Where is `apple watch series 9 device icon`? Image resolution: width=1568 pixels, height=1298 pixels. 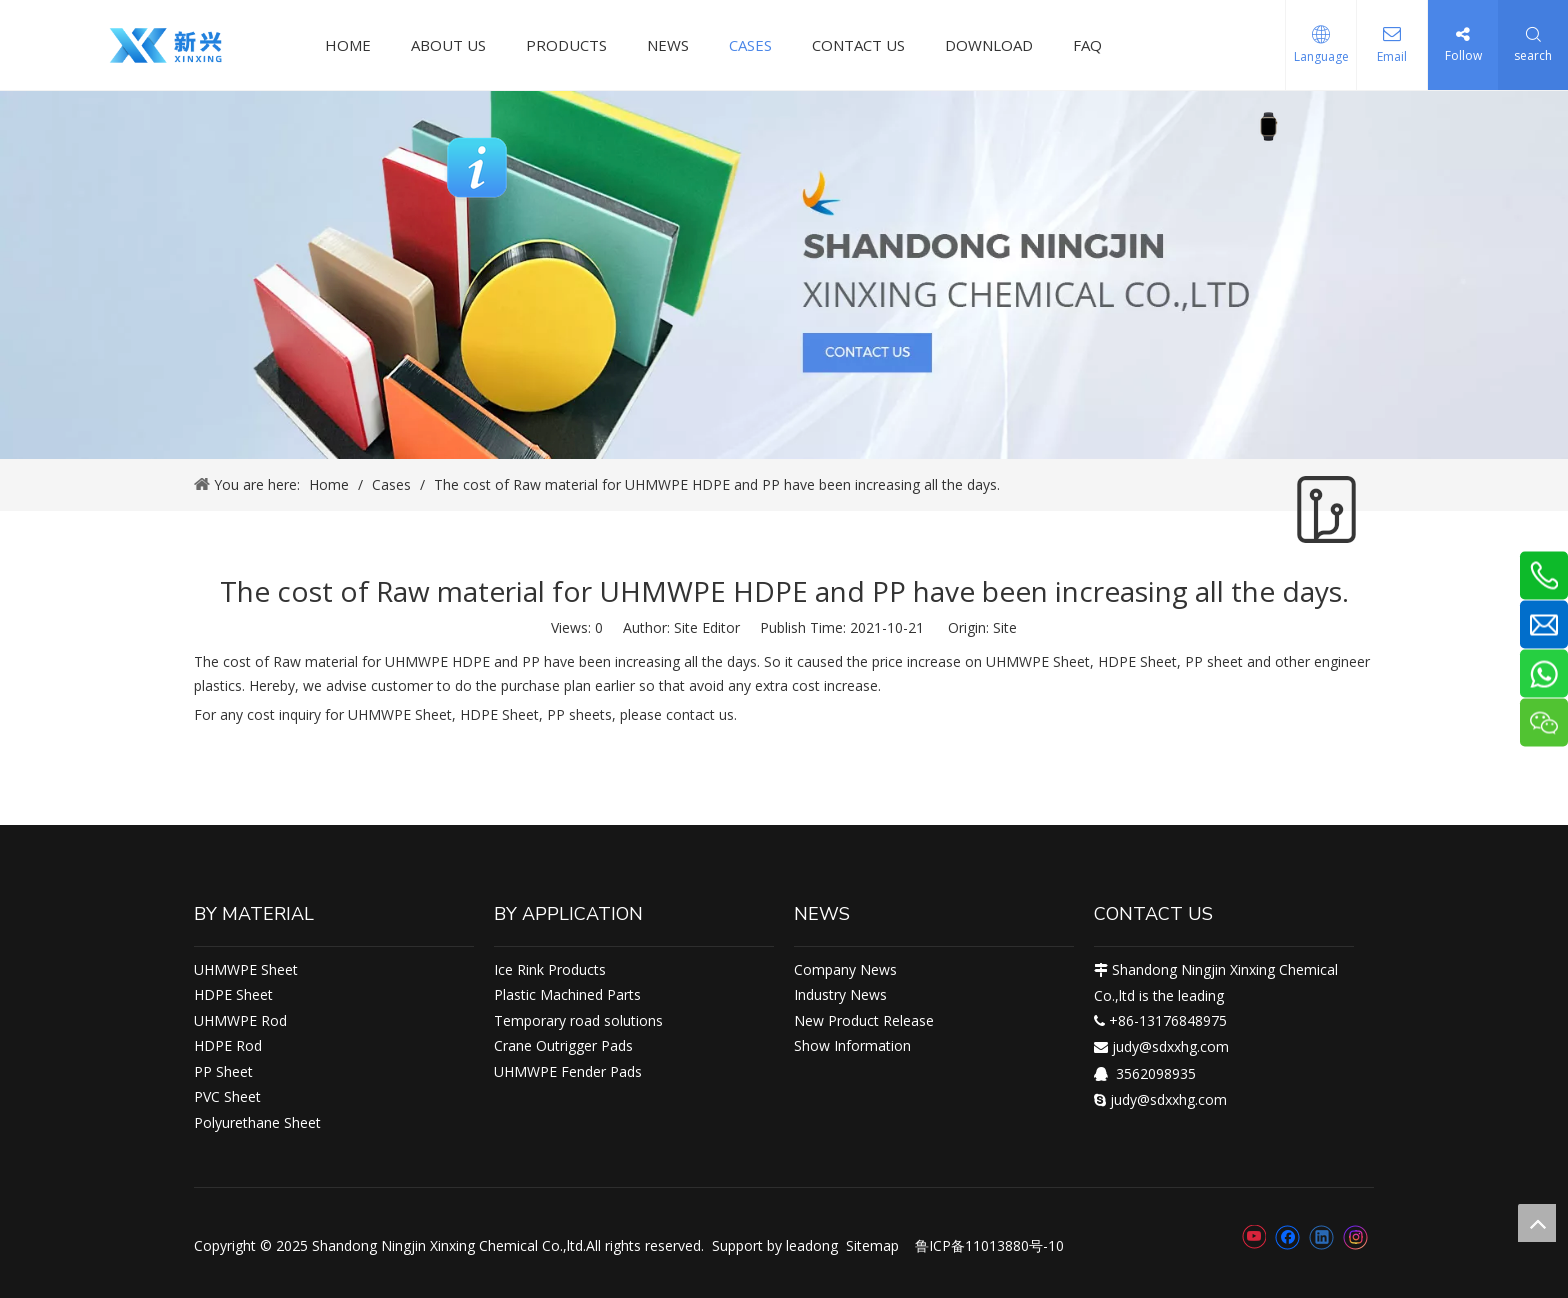 apple watch series 9 device icon is located at coordinates (1268, 126).